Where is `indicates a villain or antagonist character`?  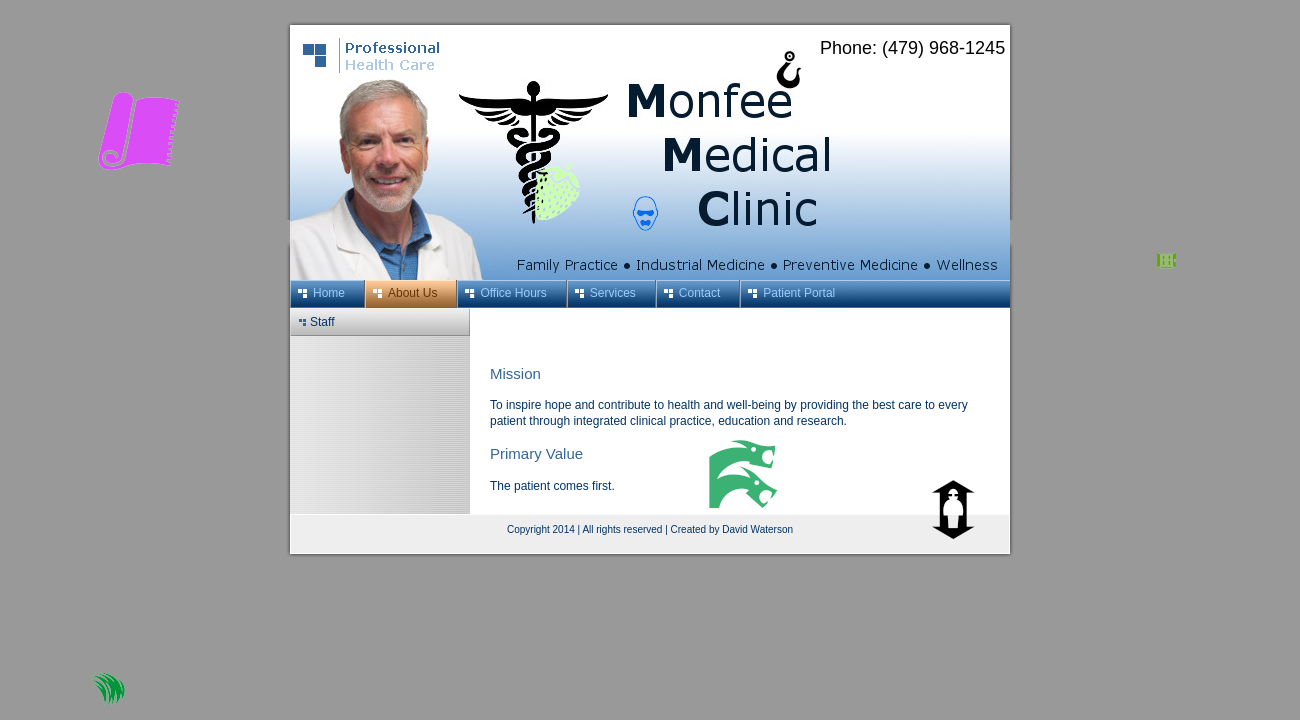
indicates a villain or antagonist character is located at coordinates (645, 213).